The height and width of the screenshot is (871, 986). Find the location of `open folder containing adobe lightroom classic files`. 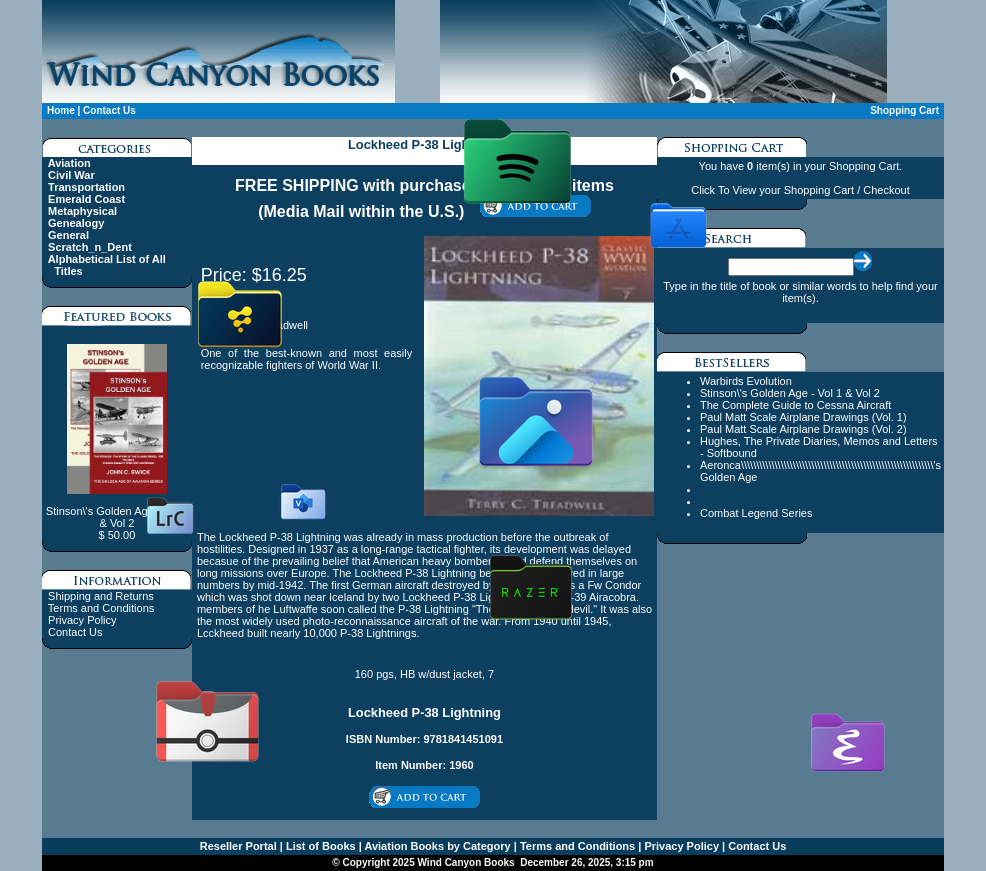

open folder containing adobe lightroom classic files is located at coordinates (170, 517).